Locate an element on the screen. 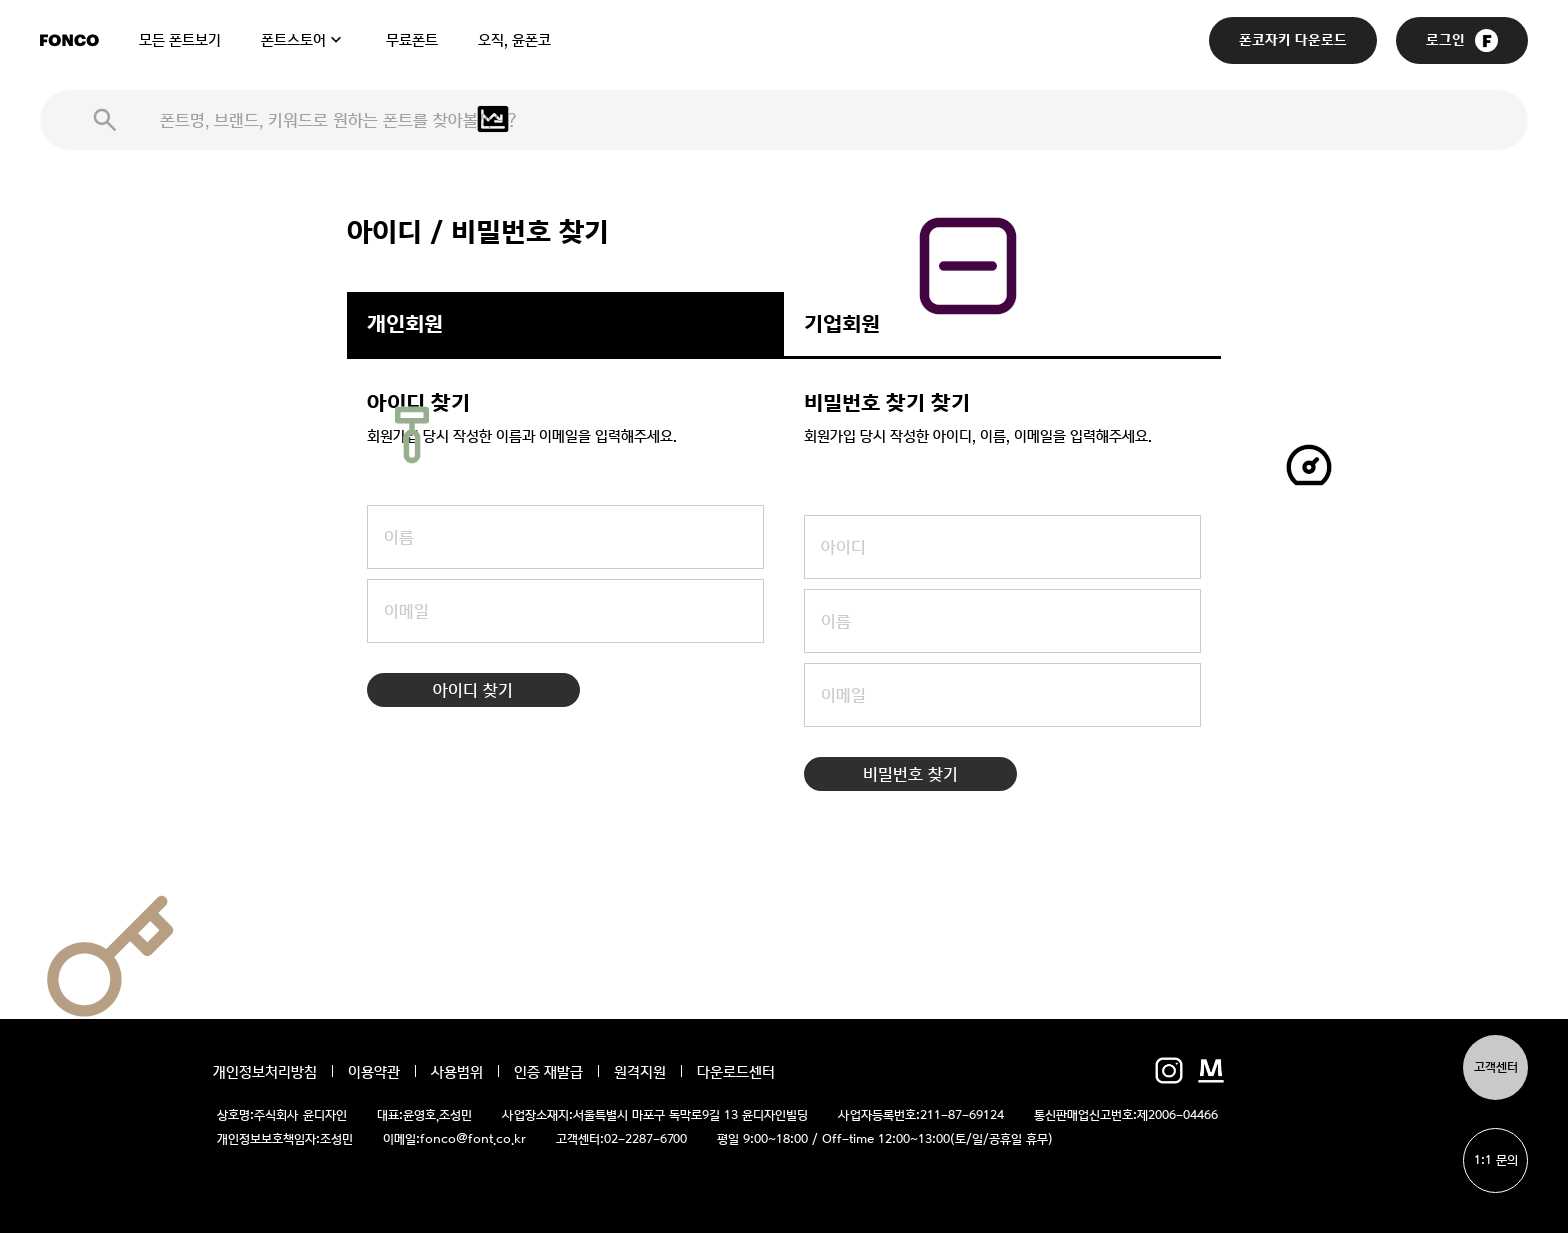  grooming or personal care tools is located at coordinates (412, 435).